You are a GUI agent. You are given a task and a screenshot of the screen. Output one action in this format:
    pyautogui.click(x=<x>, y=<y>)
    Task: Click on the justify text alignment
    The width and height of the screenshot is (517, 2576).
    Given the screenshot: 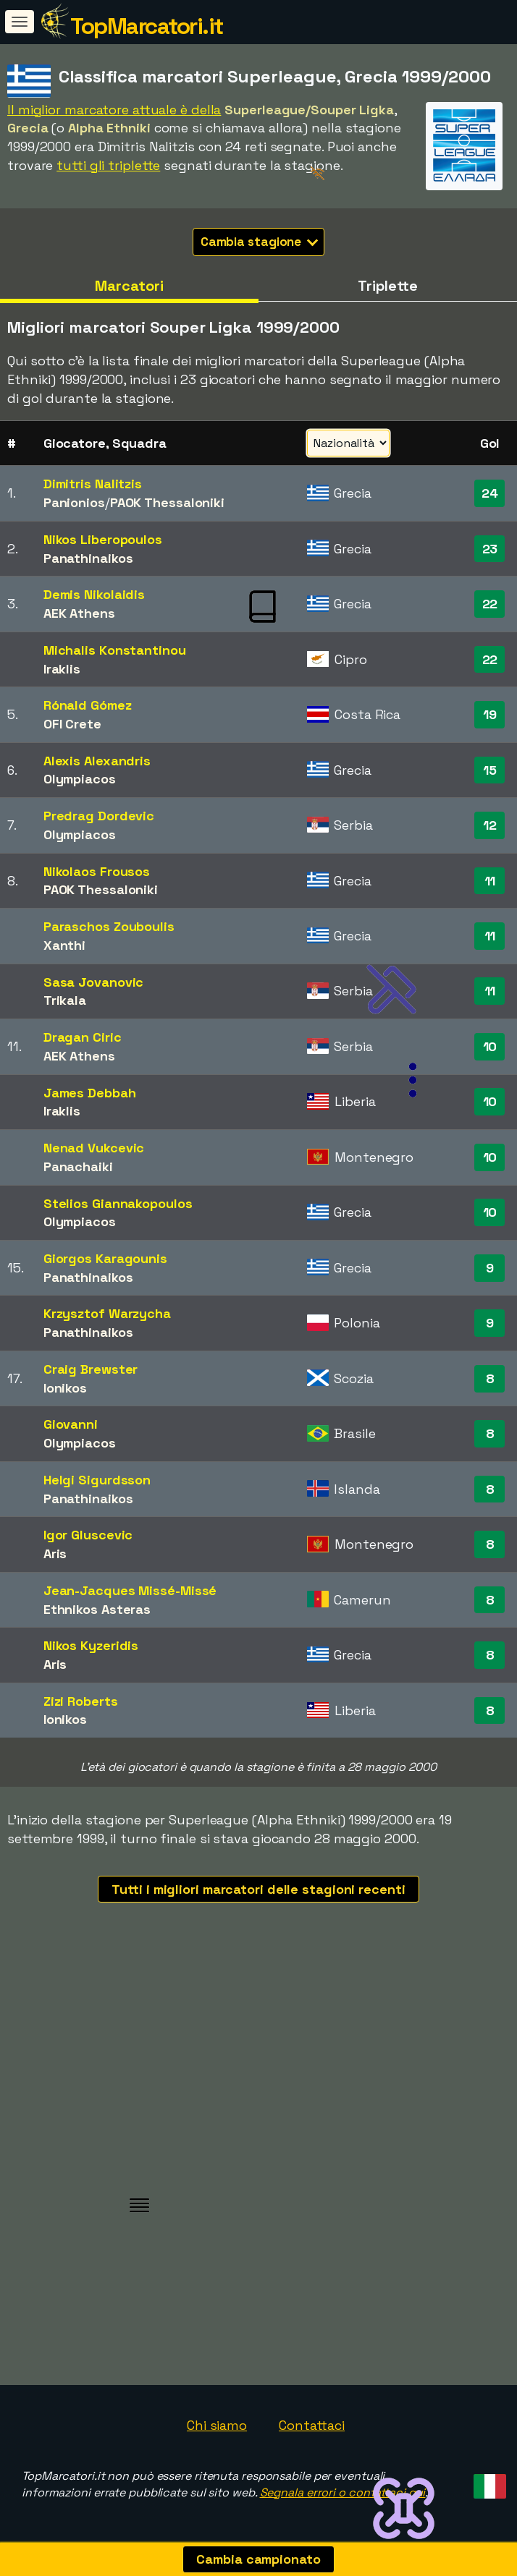 What is the action you would take?
    pyautogui.click(x=139, y=2205)
    